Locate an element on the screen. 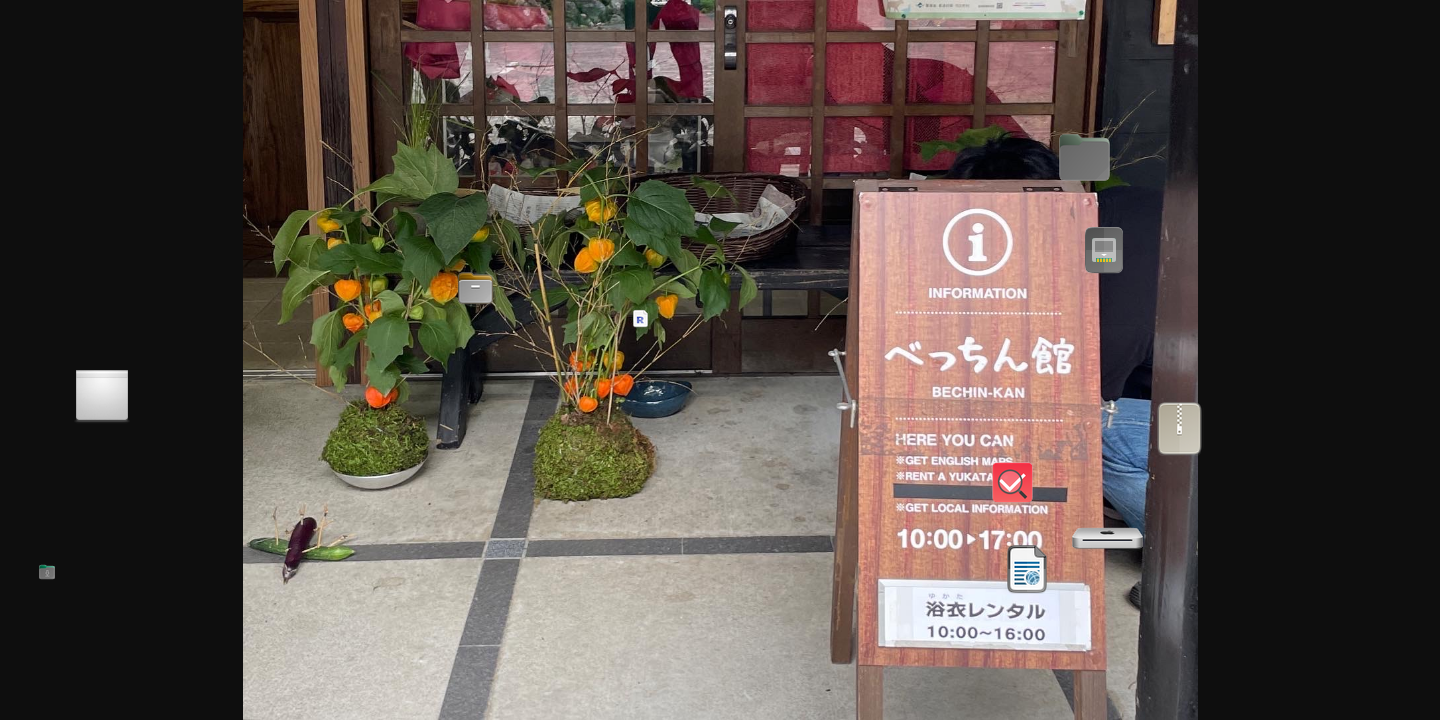  nintendo 64 game ROM file is located at coordinates (1104, 250).